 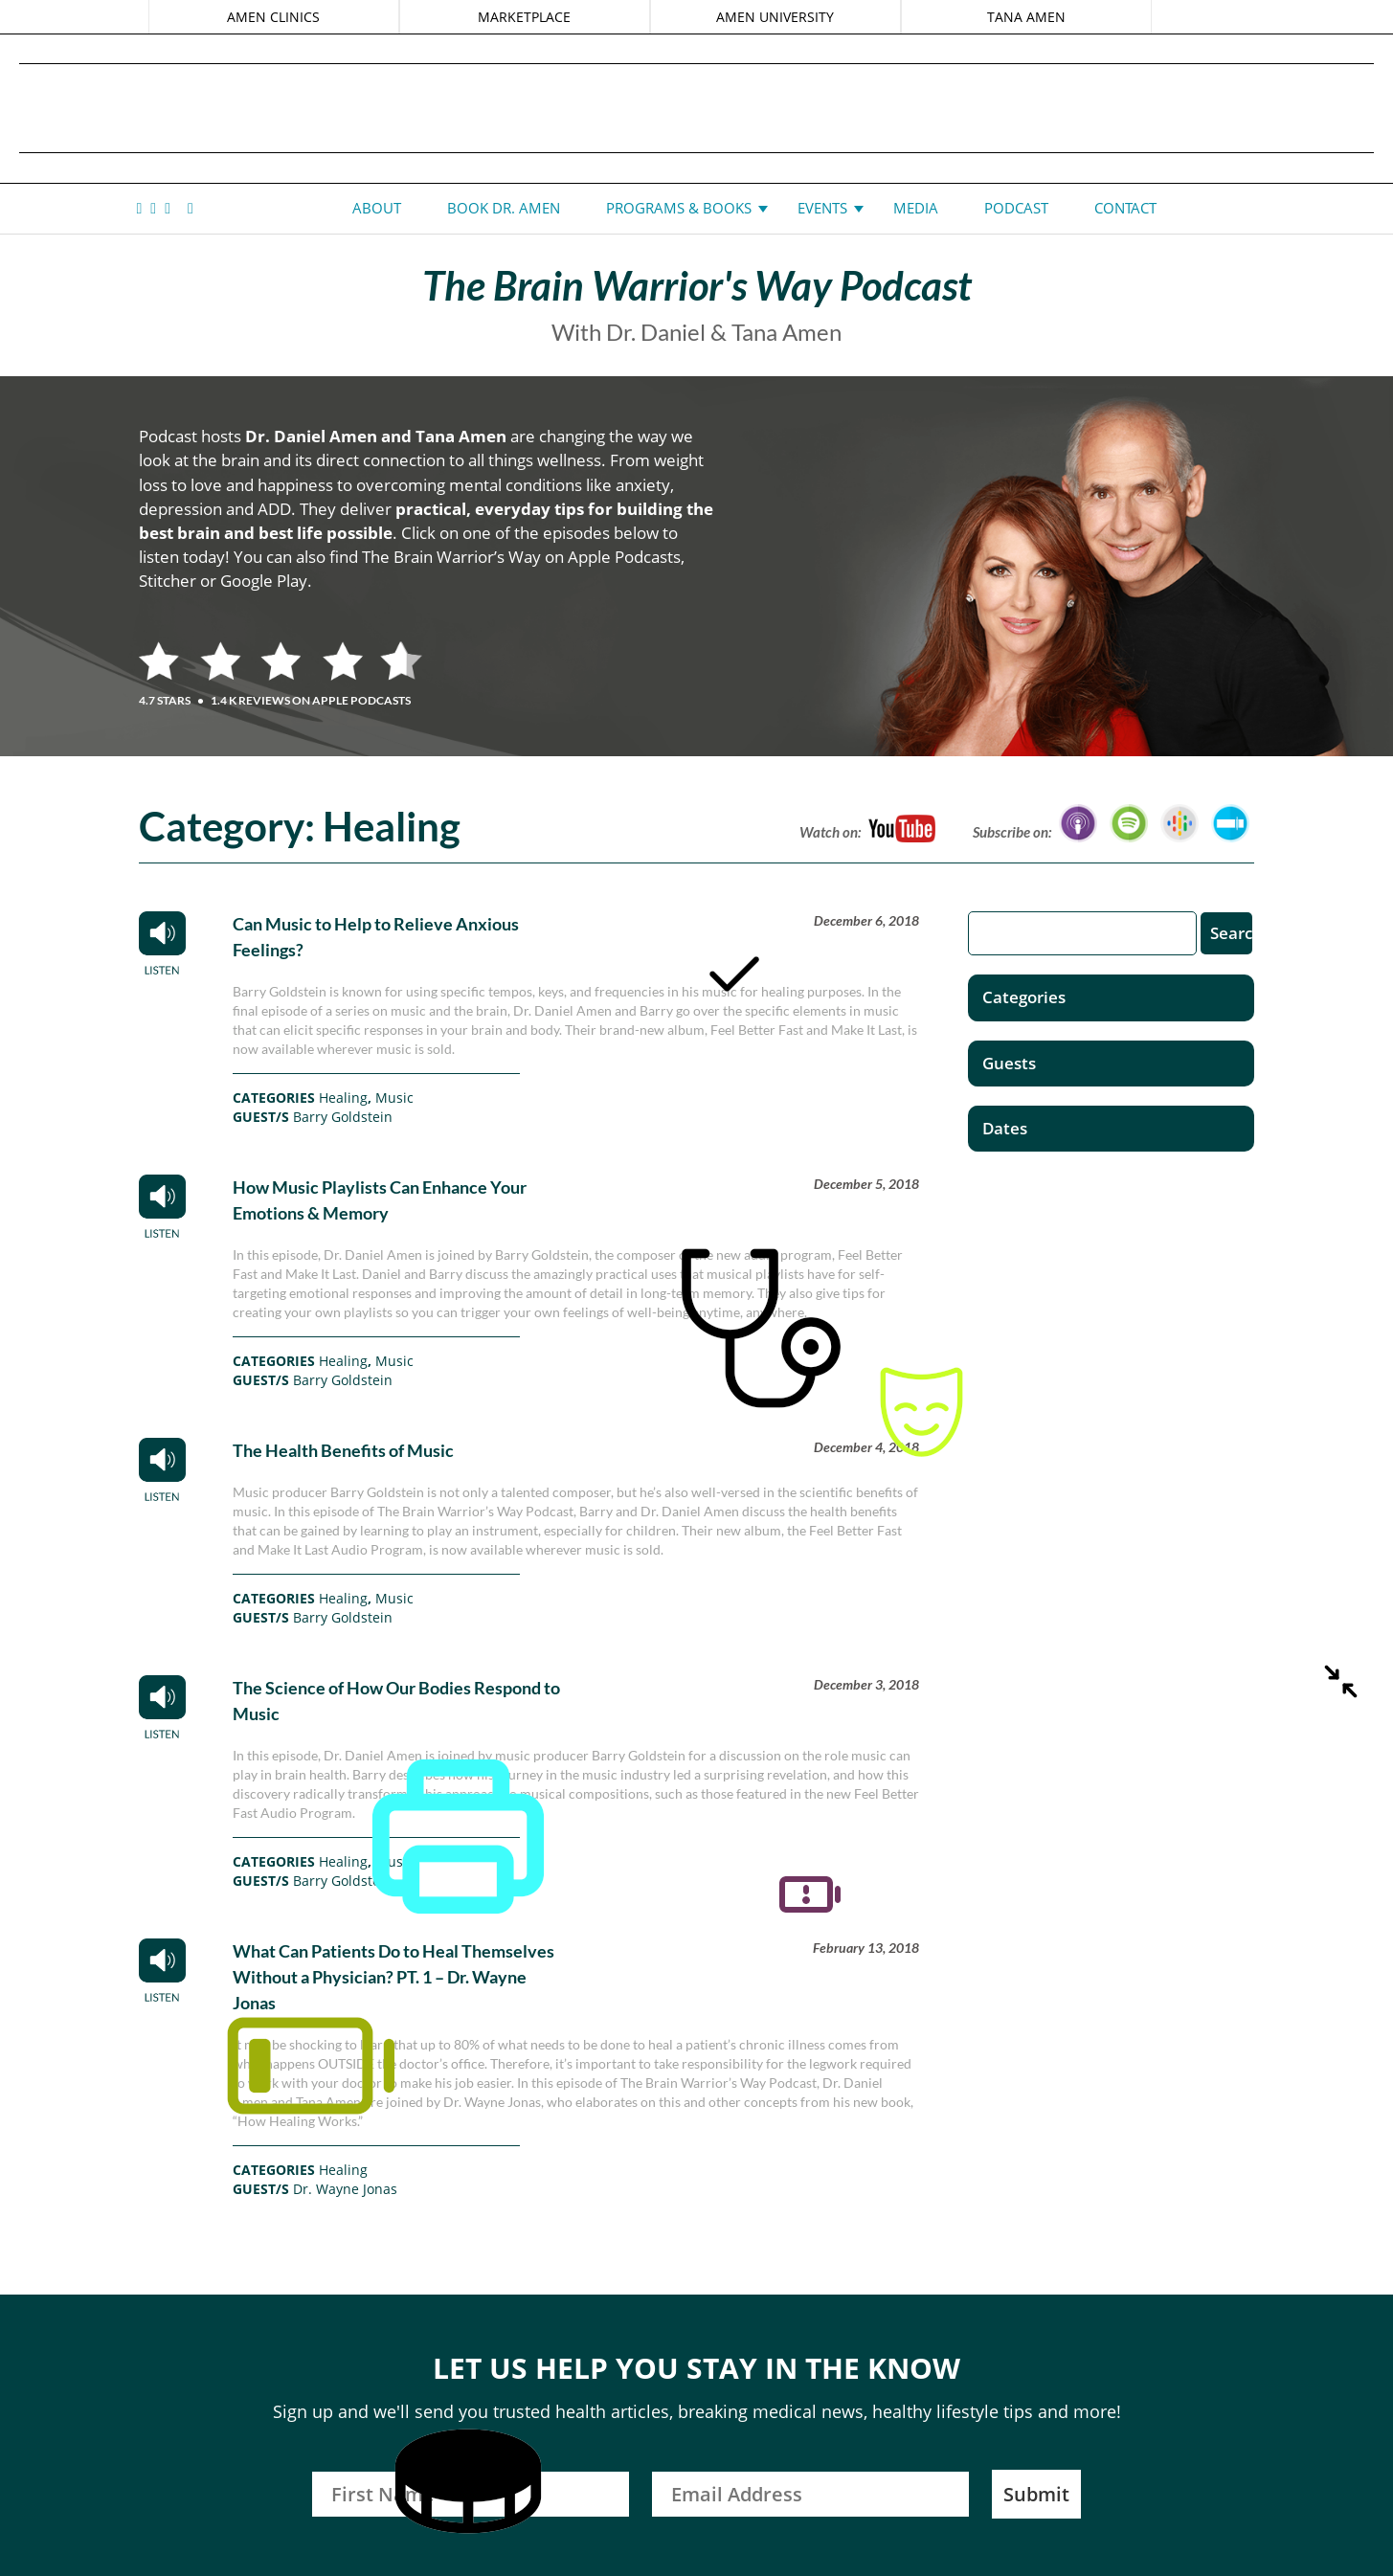 I want to click on view your coin balance or currency, so click(x=468, y=2481).